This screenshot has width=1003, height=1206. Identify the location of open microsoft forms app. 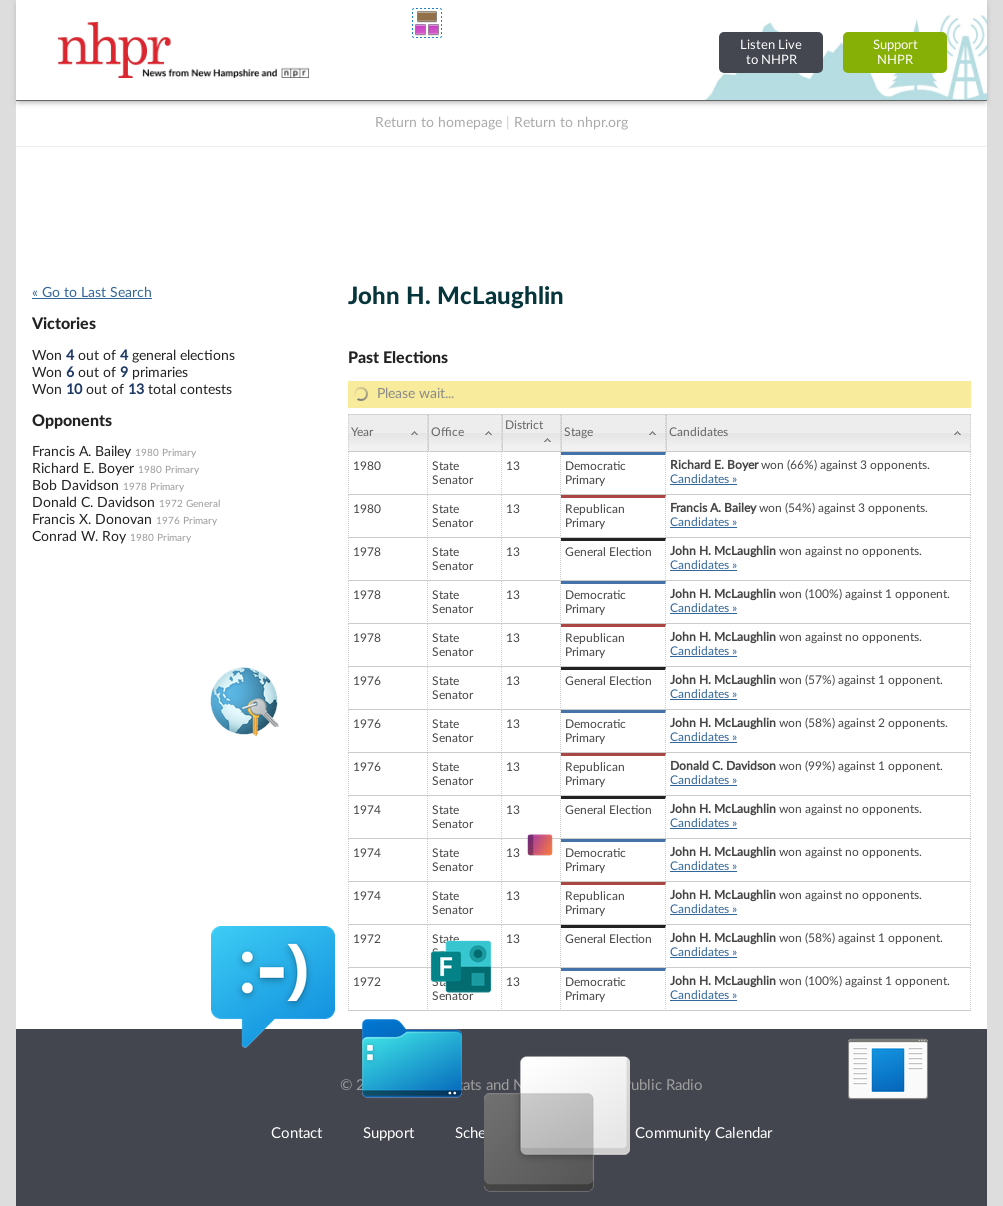
(461, 967).